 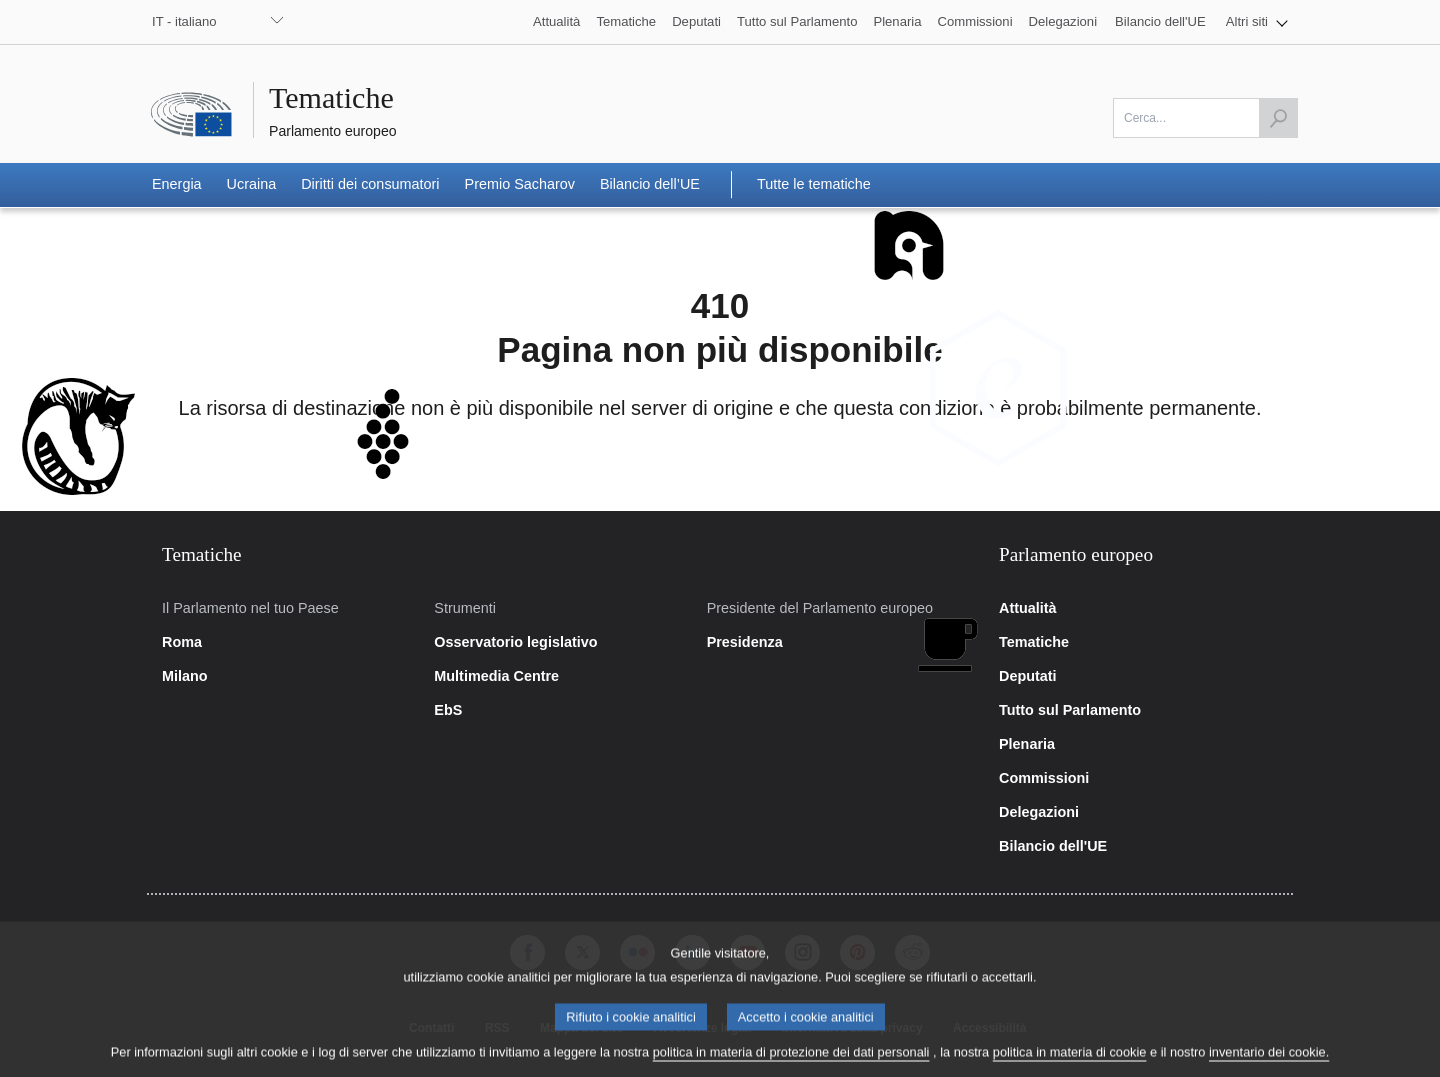 I want to click on open the Chai app, so click(x=998, y=388).